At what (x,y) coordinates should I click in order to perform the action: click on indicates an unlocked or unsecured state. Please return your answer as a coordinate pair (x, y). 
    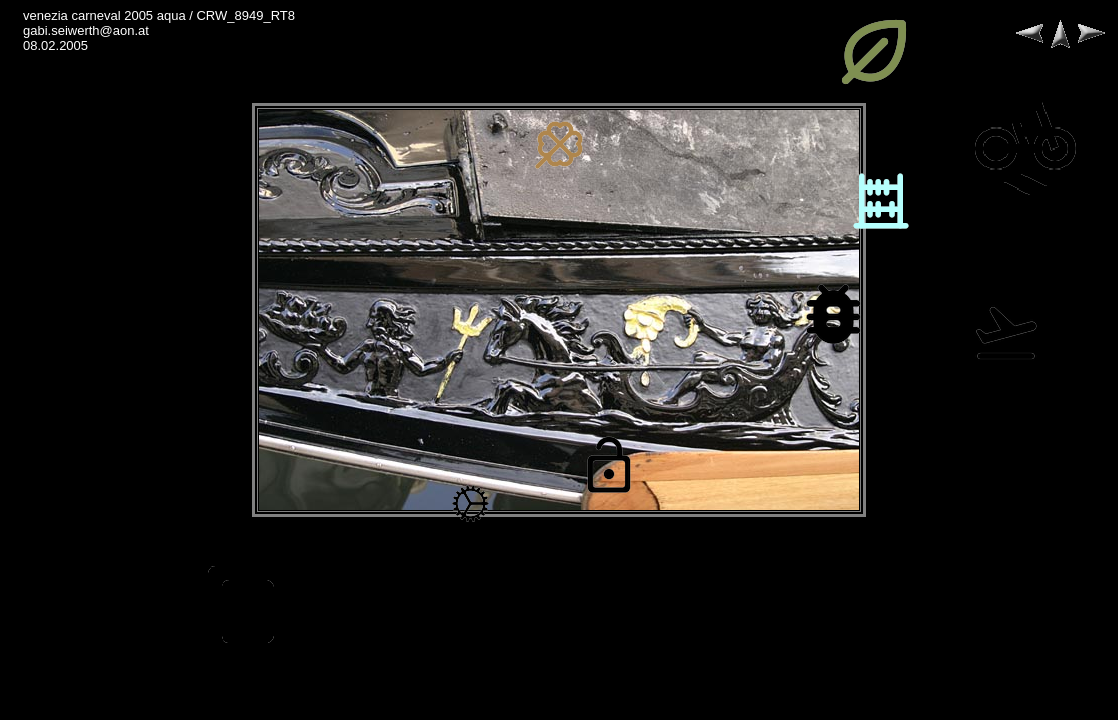
    Looking at the image, I should click on (609, 466).